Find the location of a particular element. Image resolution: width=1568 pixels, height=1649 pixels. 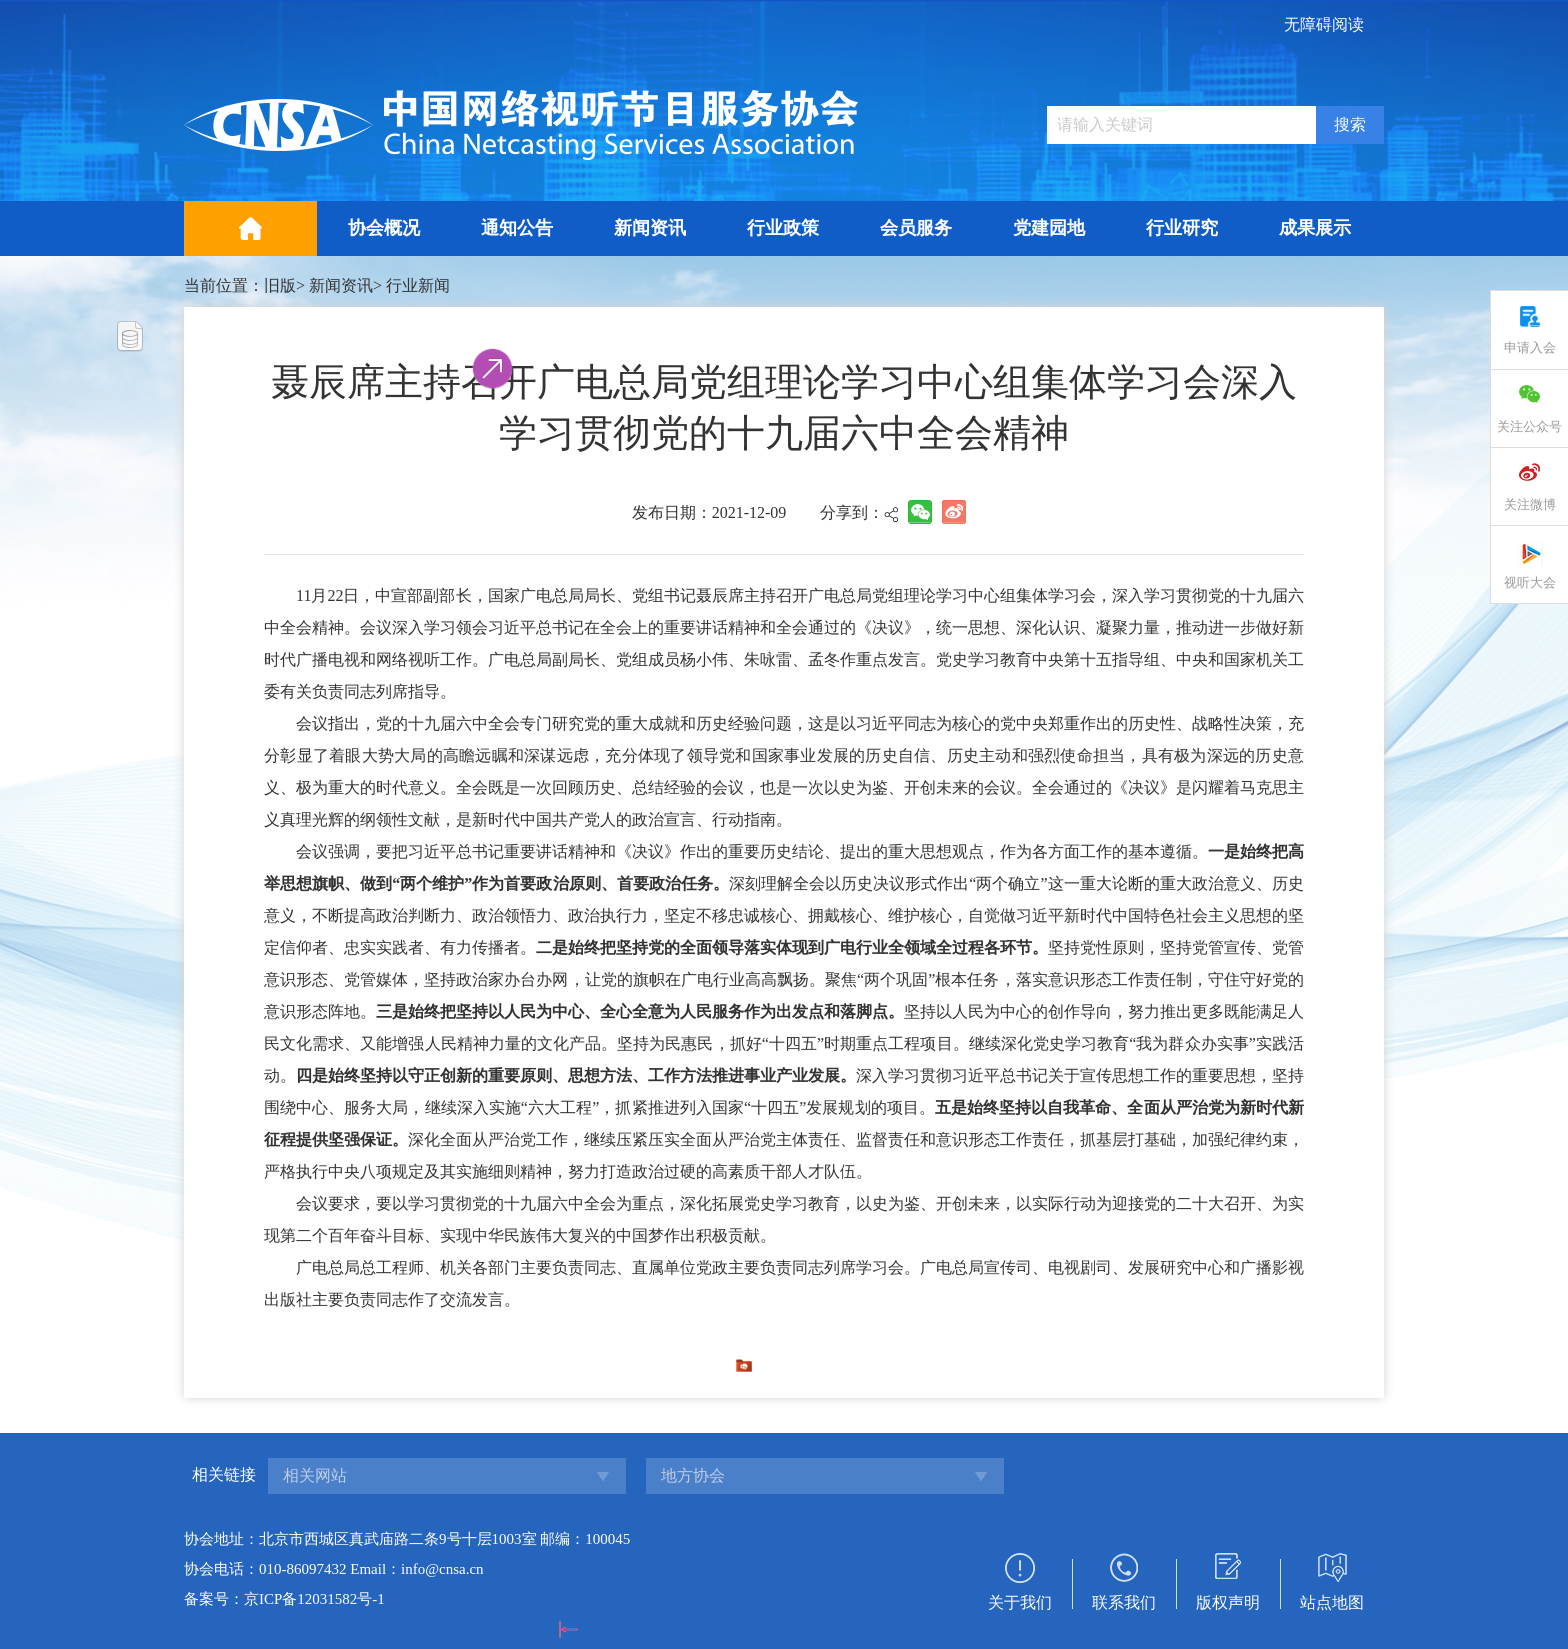

go to the first item in a list or sequence is located at coordinates (568, 1629).